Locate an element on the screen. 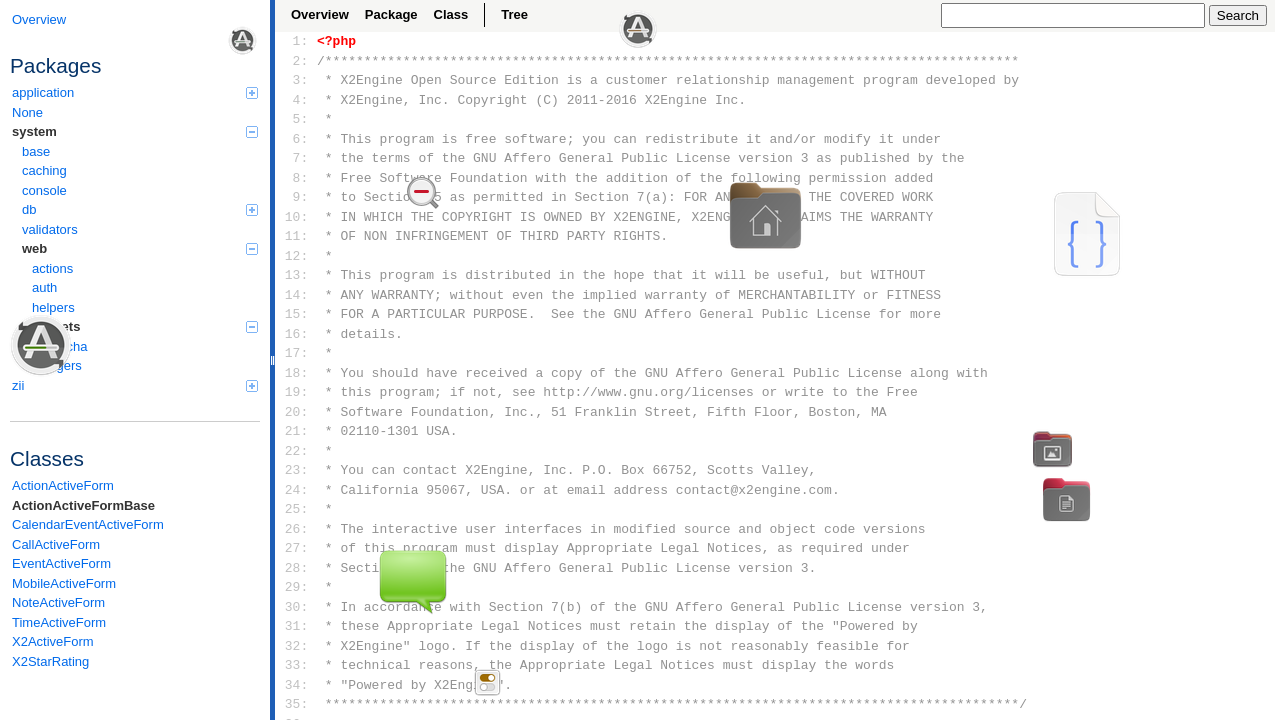  access your home folder is located at coordinates (765, 215).